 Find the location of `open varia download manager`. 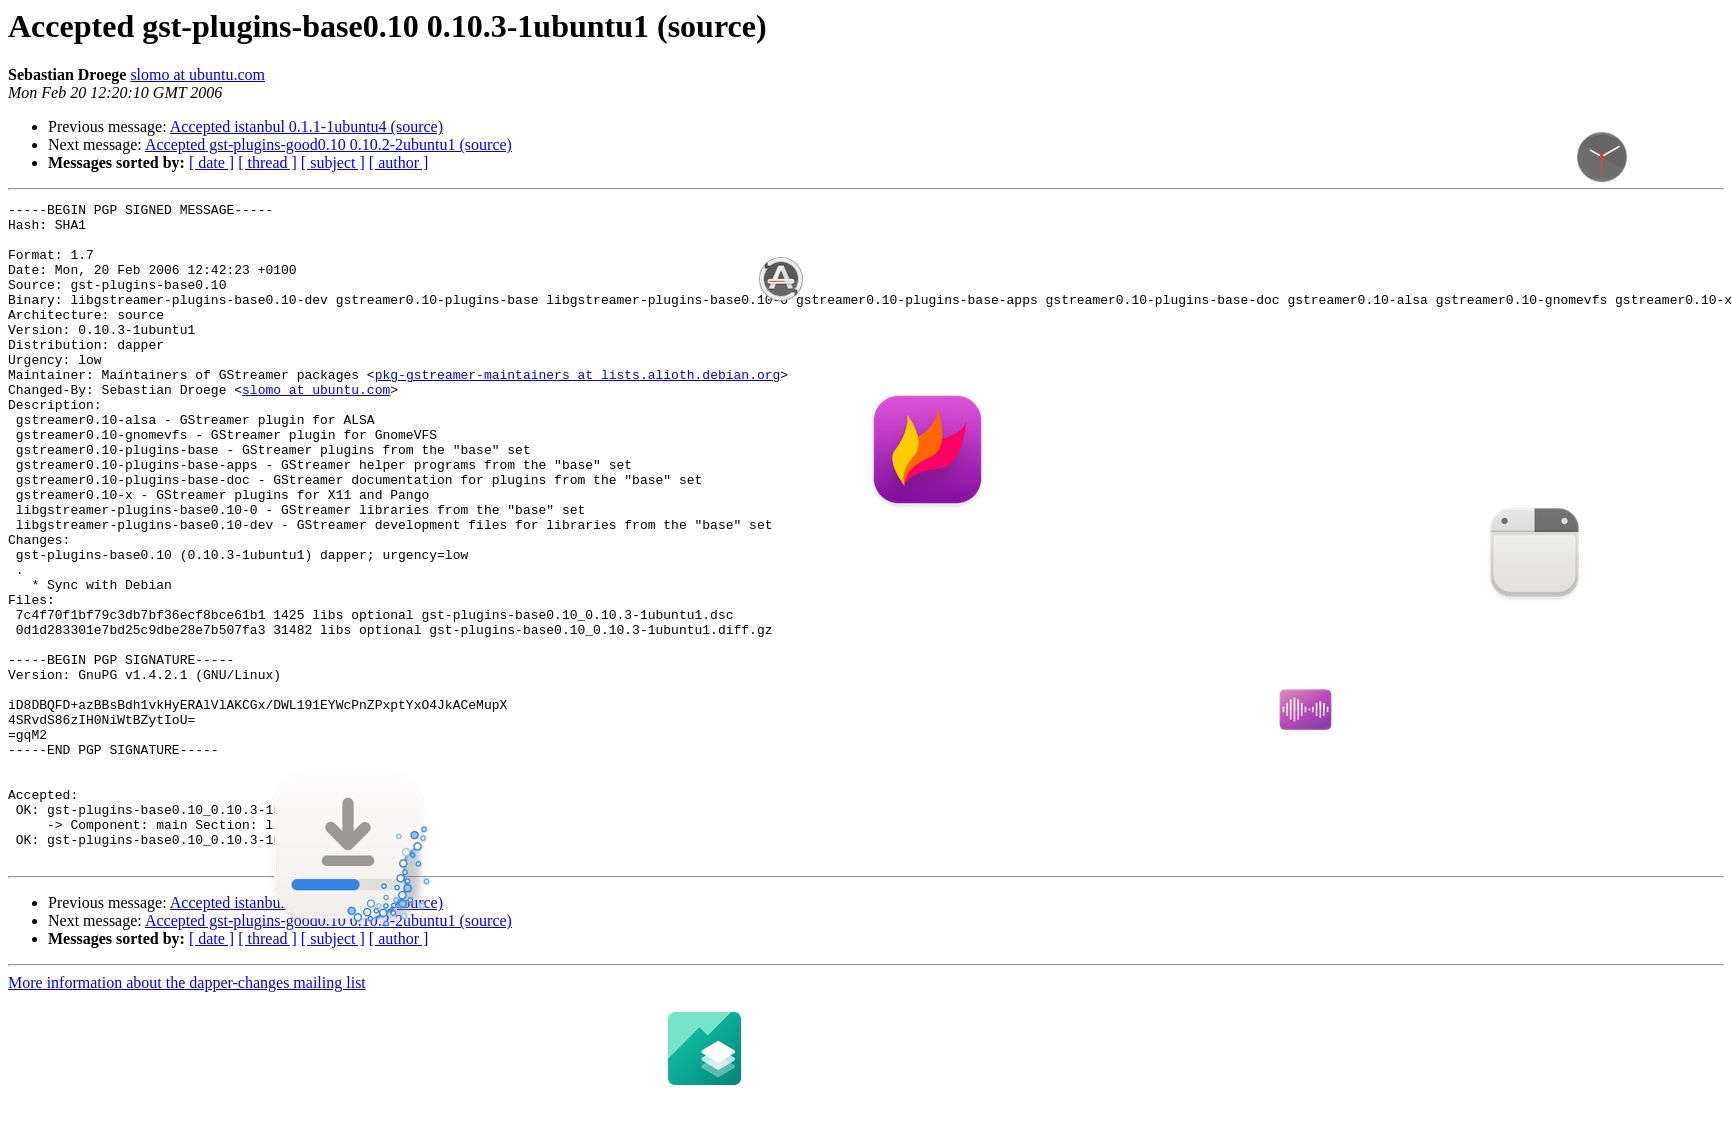

open varia download manager is located at coordinates (348, 845).